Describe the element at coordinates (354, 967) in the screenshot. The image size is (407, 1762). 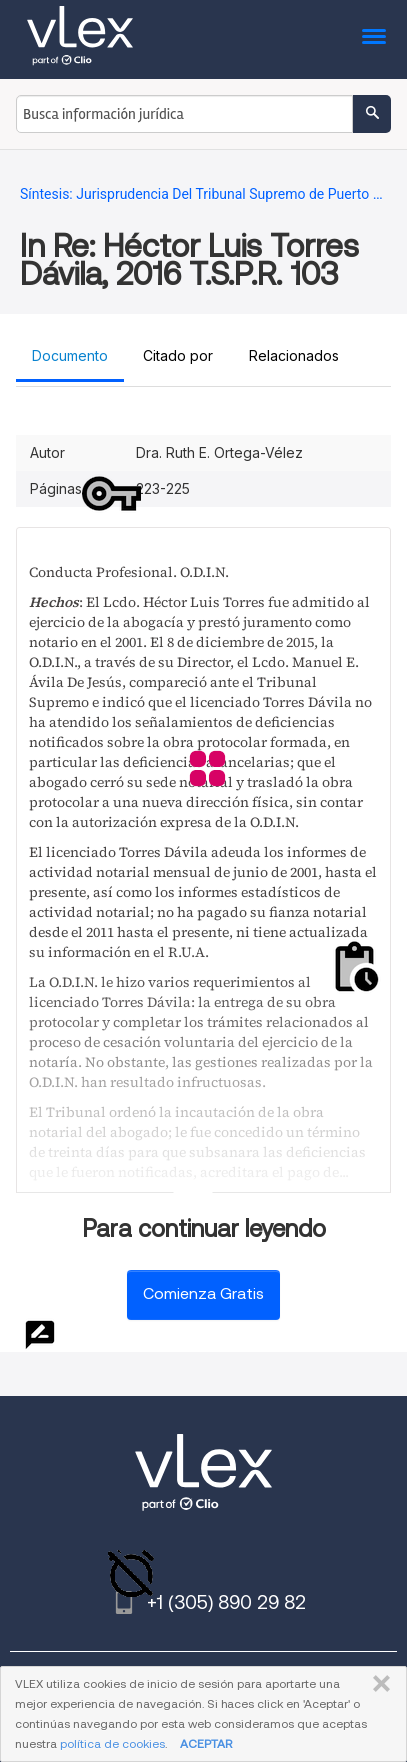
I see `view pending tasks or actions` at that location.